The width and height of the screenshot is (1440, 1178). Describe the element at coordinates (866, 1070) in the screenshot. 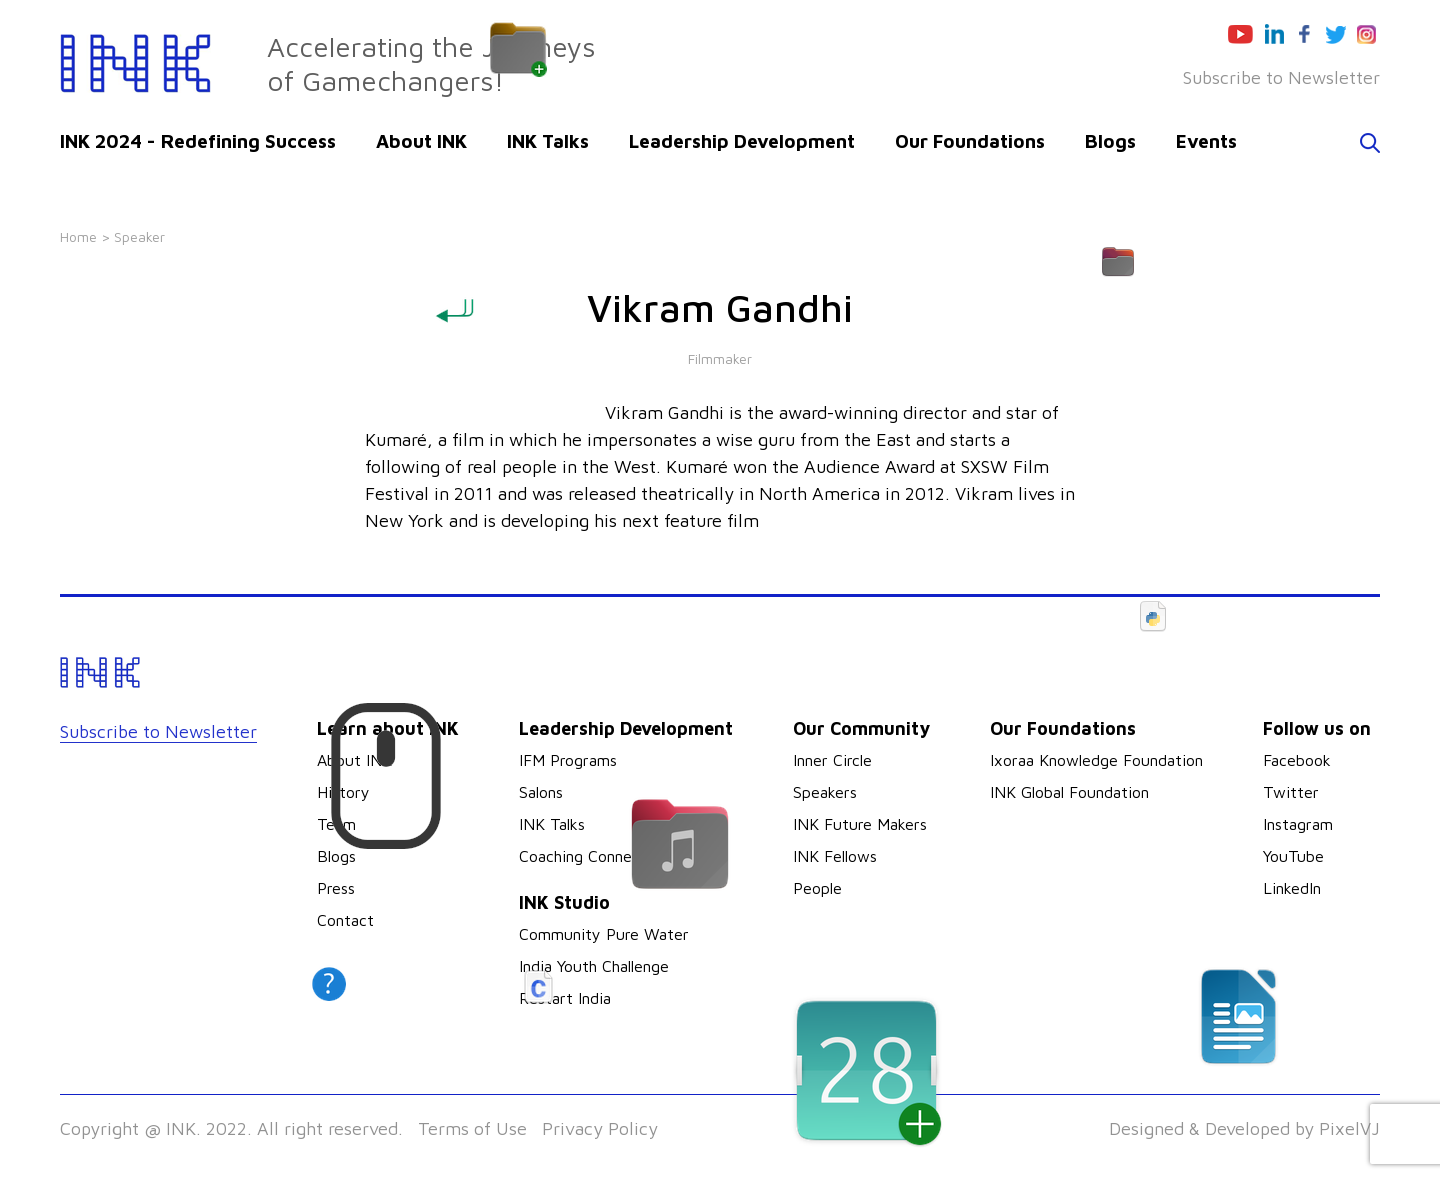

I see `create a new calendar appointment` at that location.